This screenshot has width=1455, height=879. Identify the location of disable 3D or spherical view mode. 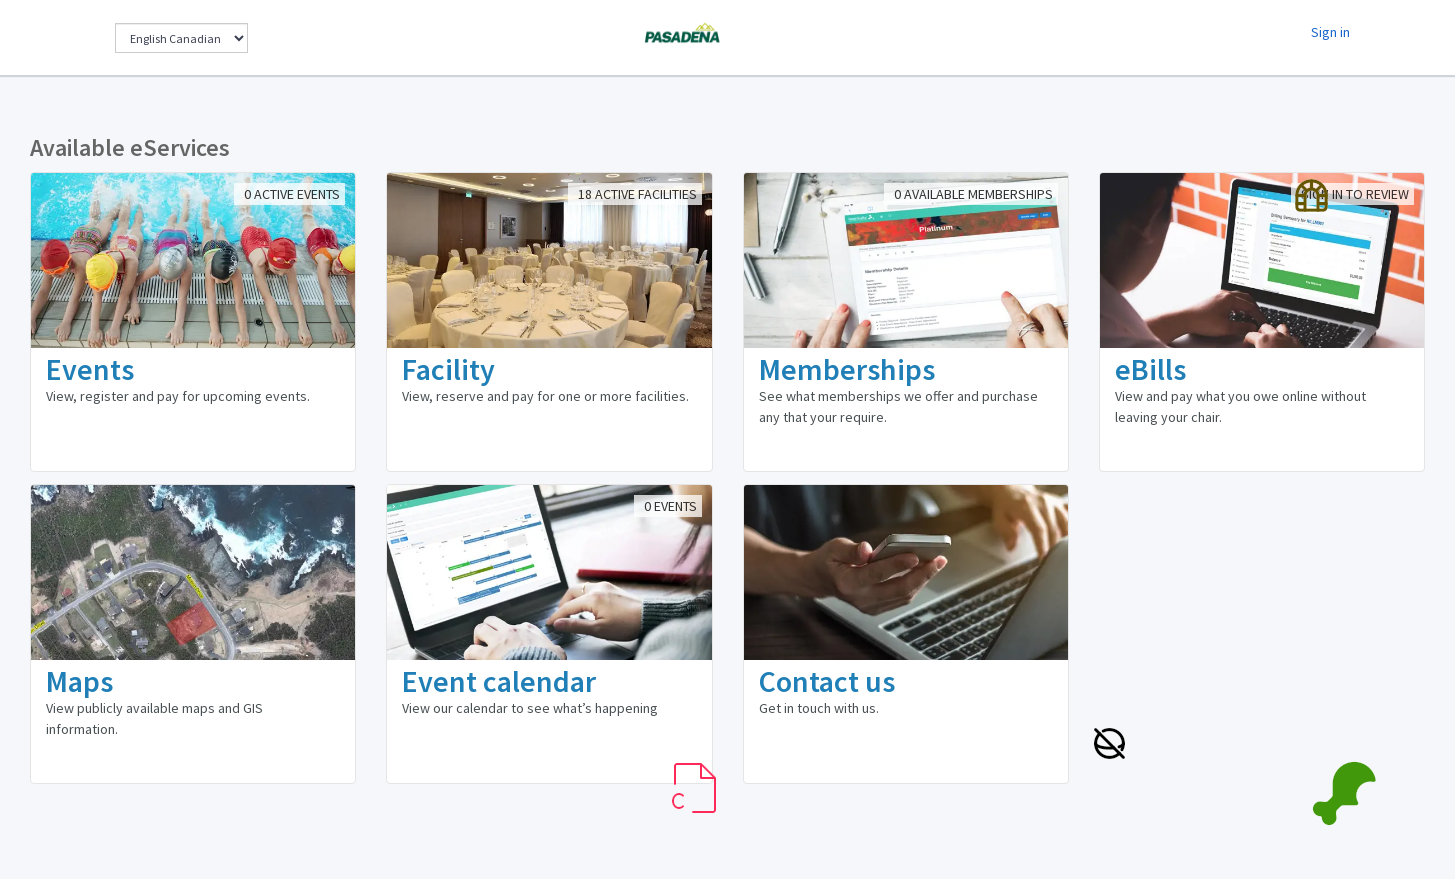
(1109, 743).